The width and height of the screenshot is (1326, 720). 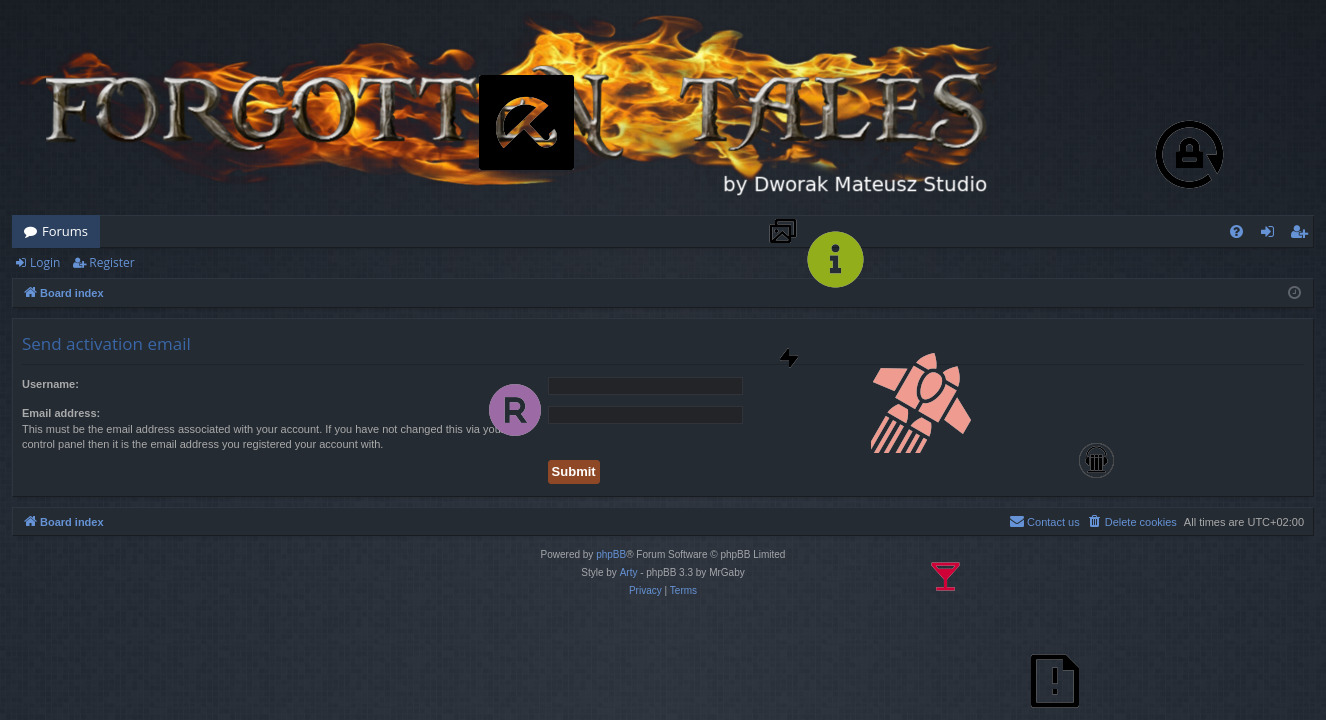 What do you see at coordinates (1096, 460) in the screenshot?
I see `open audiobookshelf app` at bounding box center [1096, 460].